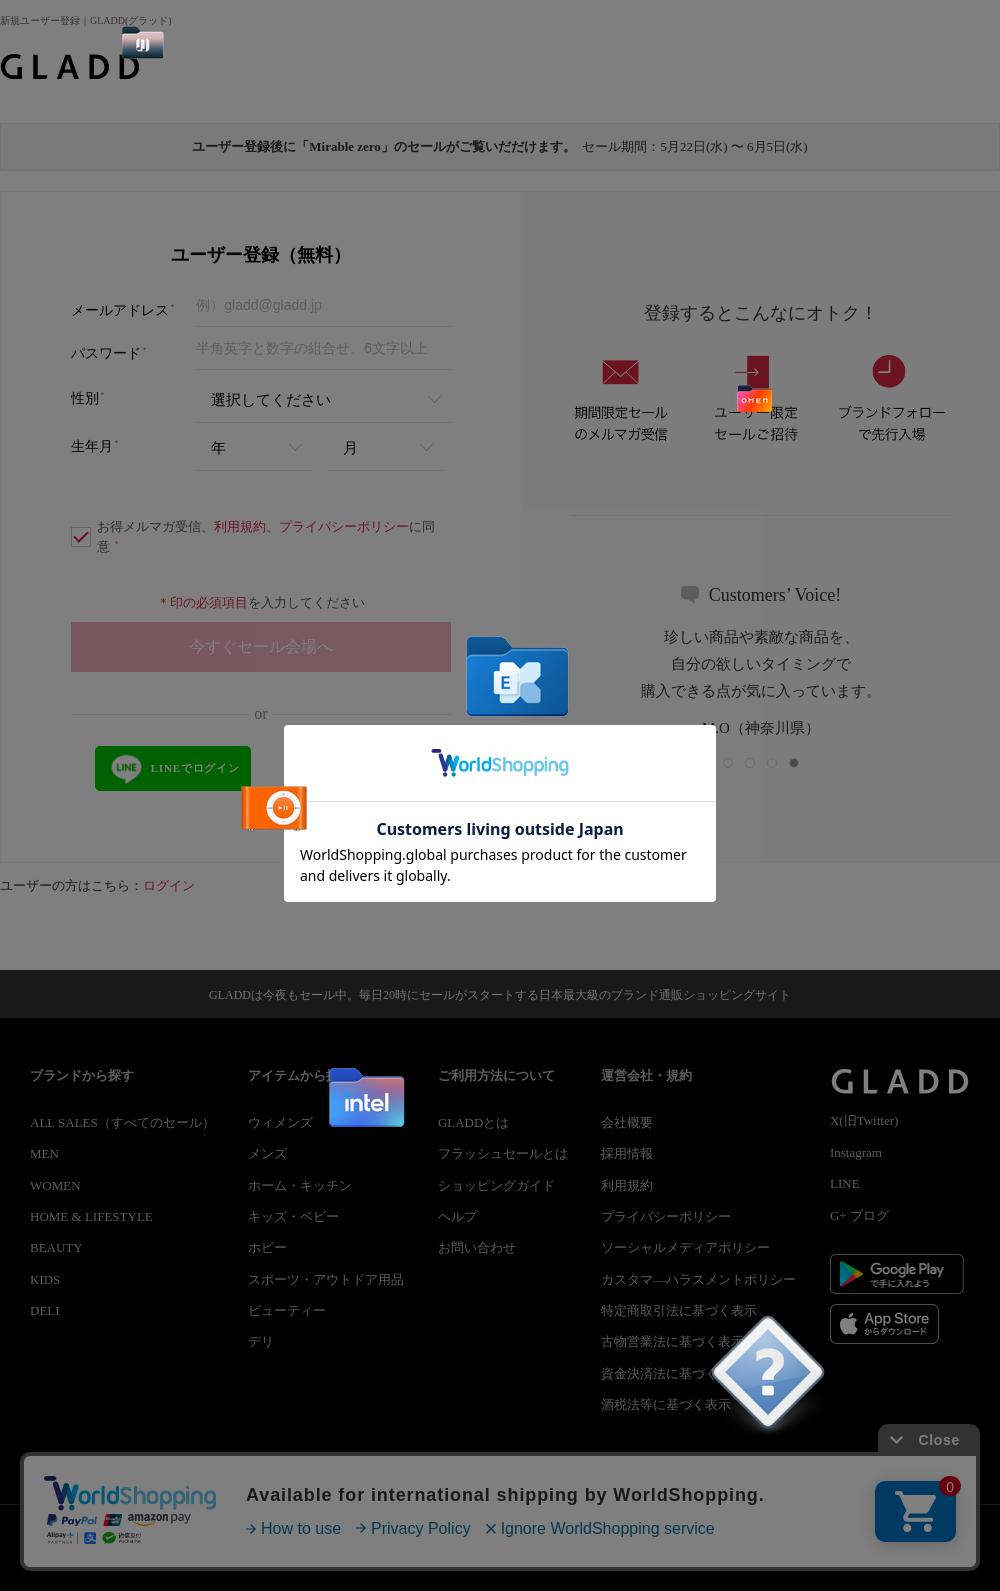  I want to click on open microsoft exchange folder, so click(517, 679).